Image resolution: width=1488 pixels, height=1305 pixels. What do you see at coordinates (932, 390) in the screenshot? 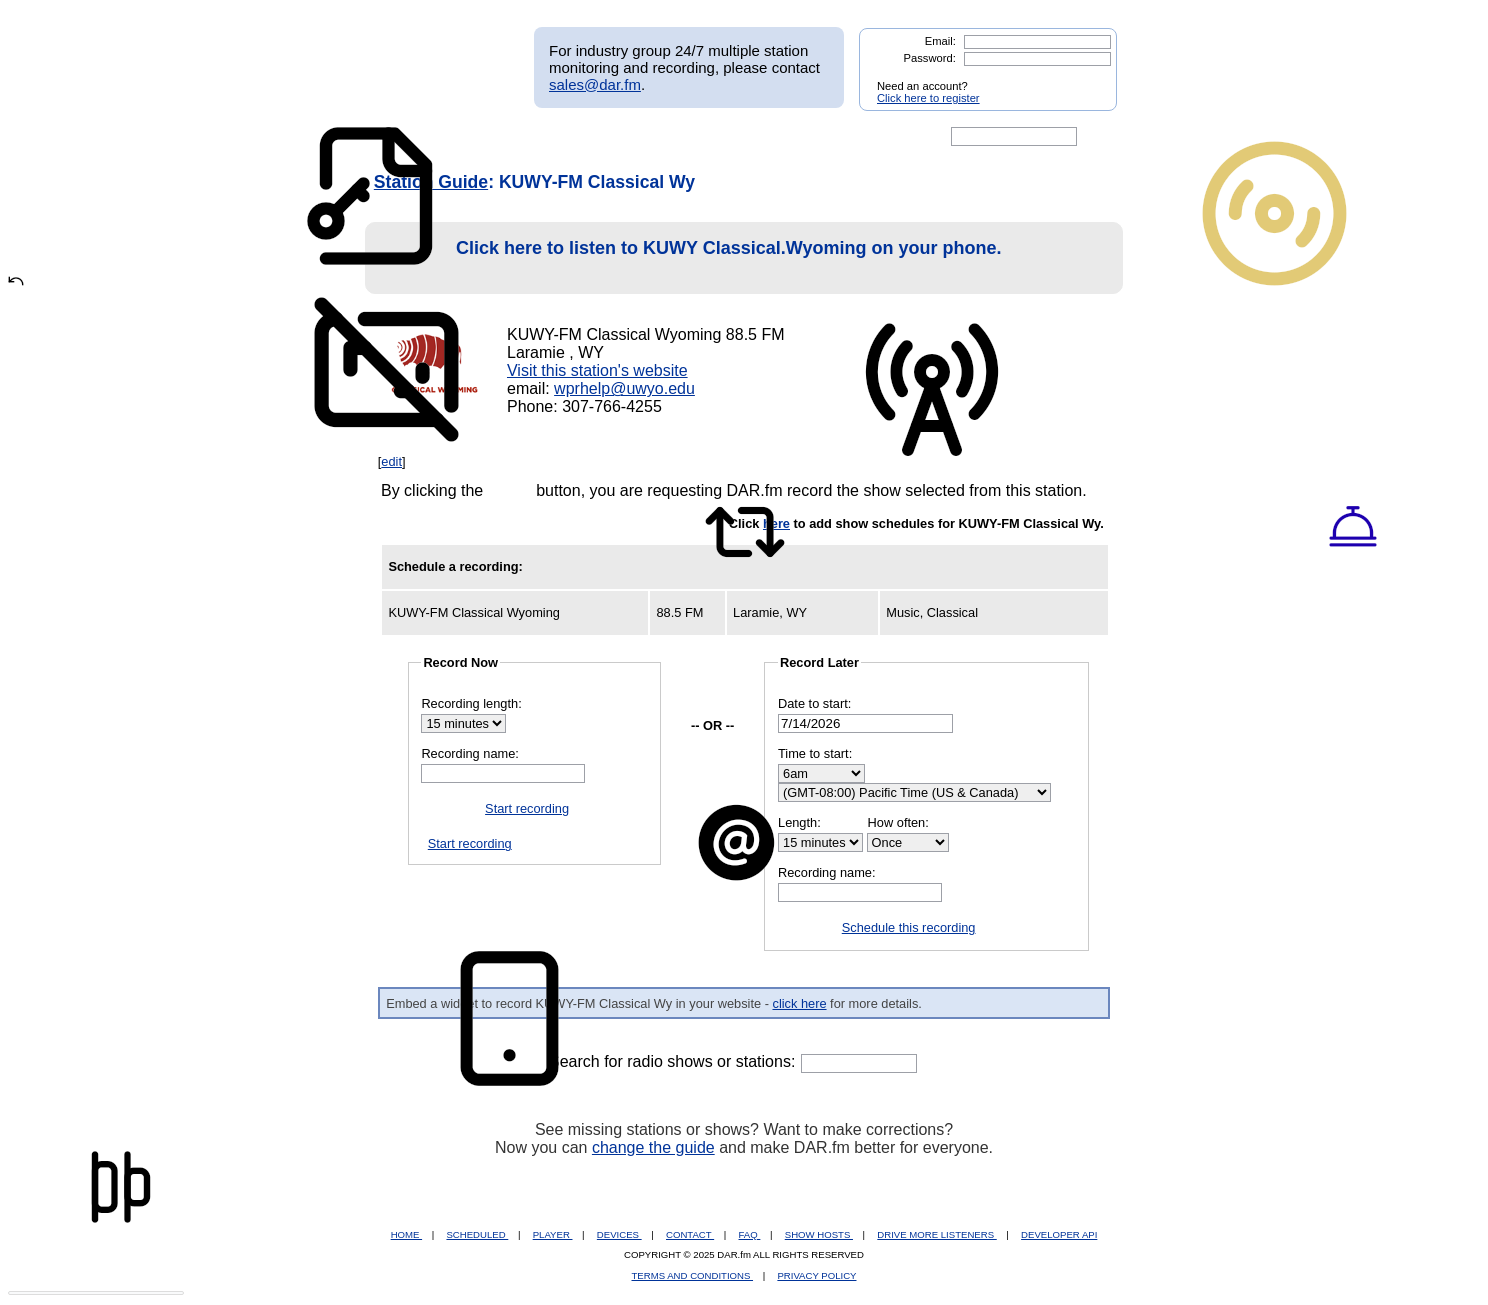
I see `broadcast or transmission status` at bounding box center [932, 390].